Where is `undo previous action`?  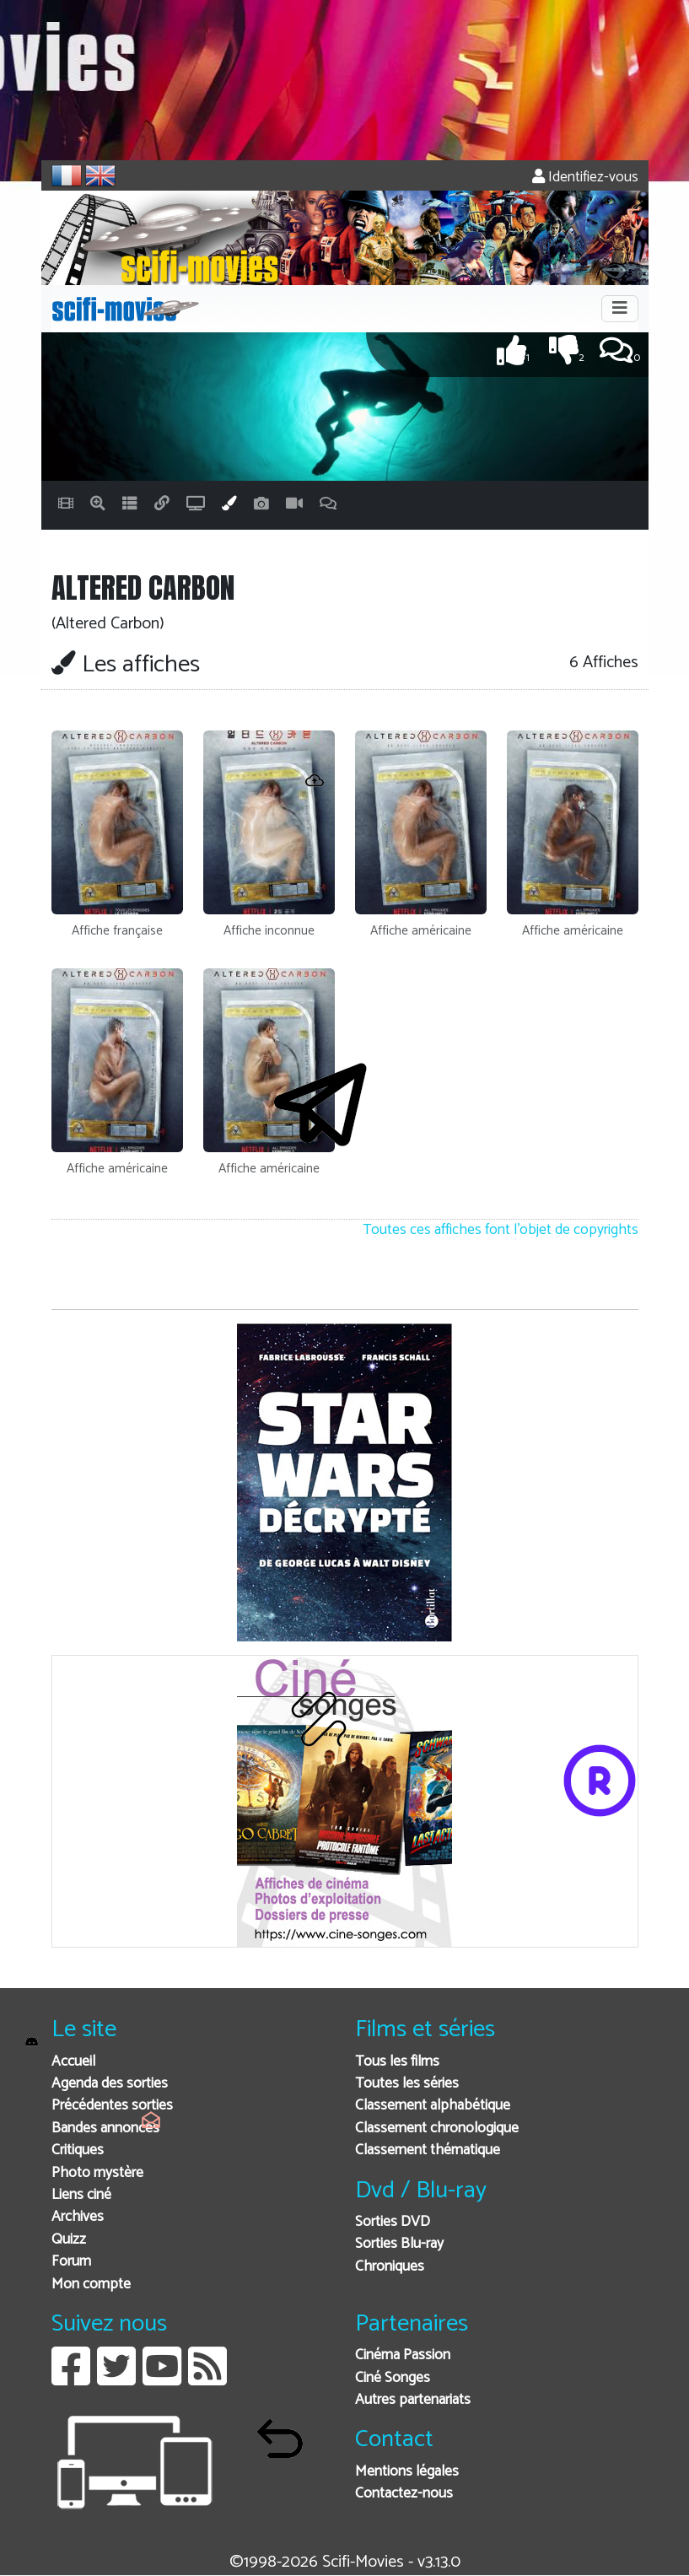
undo previous action is located at coordinates (280, 2440).